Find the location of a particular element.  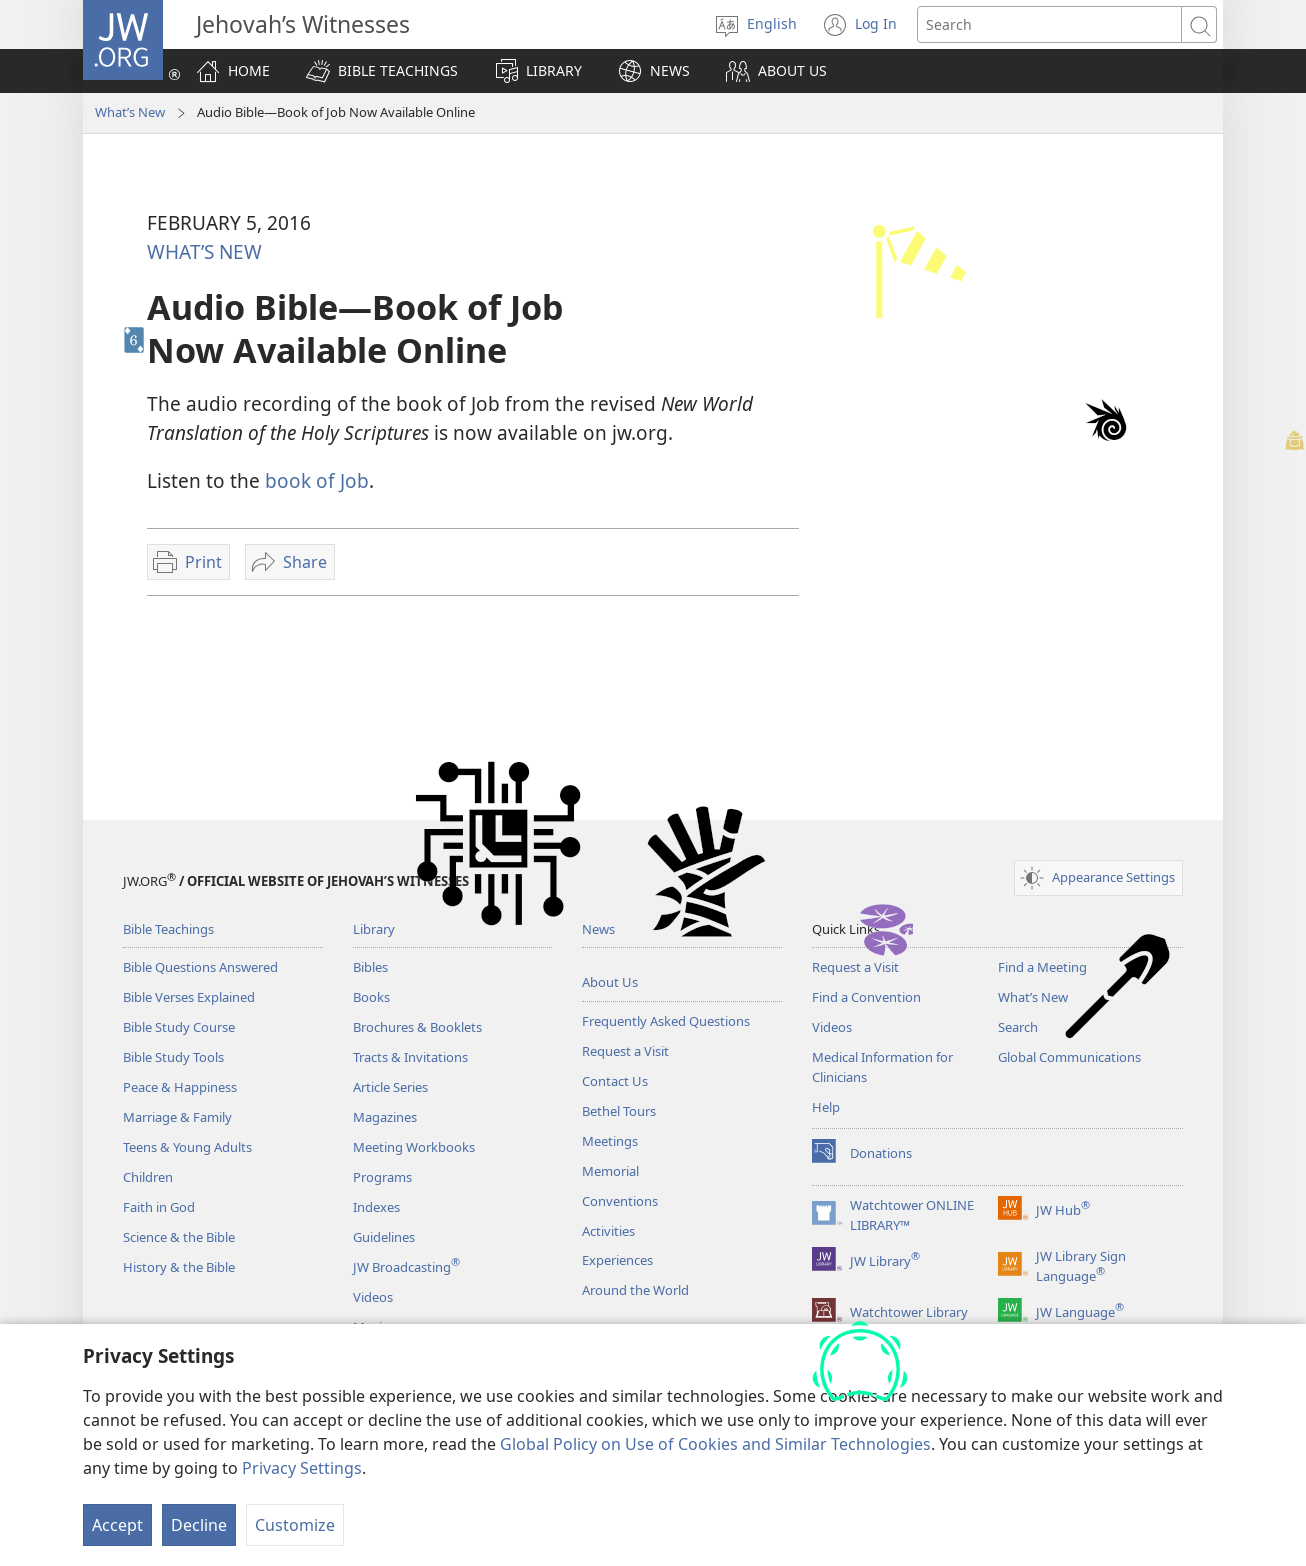

view system or device specifications is located at coordinates (498, 843).